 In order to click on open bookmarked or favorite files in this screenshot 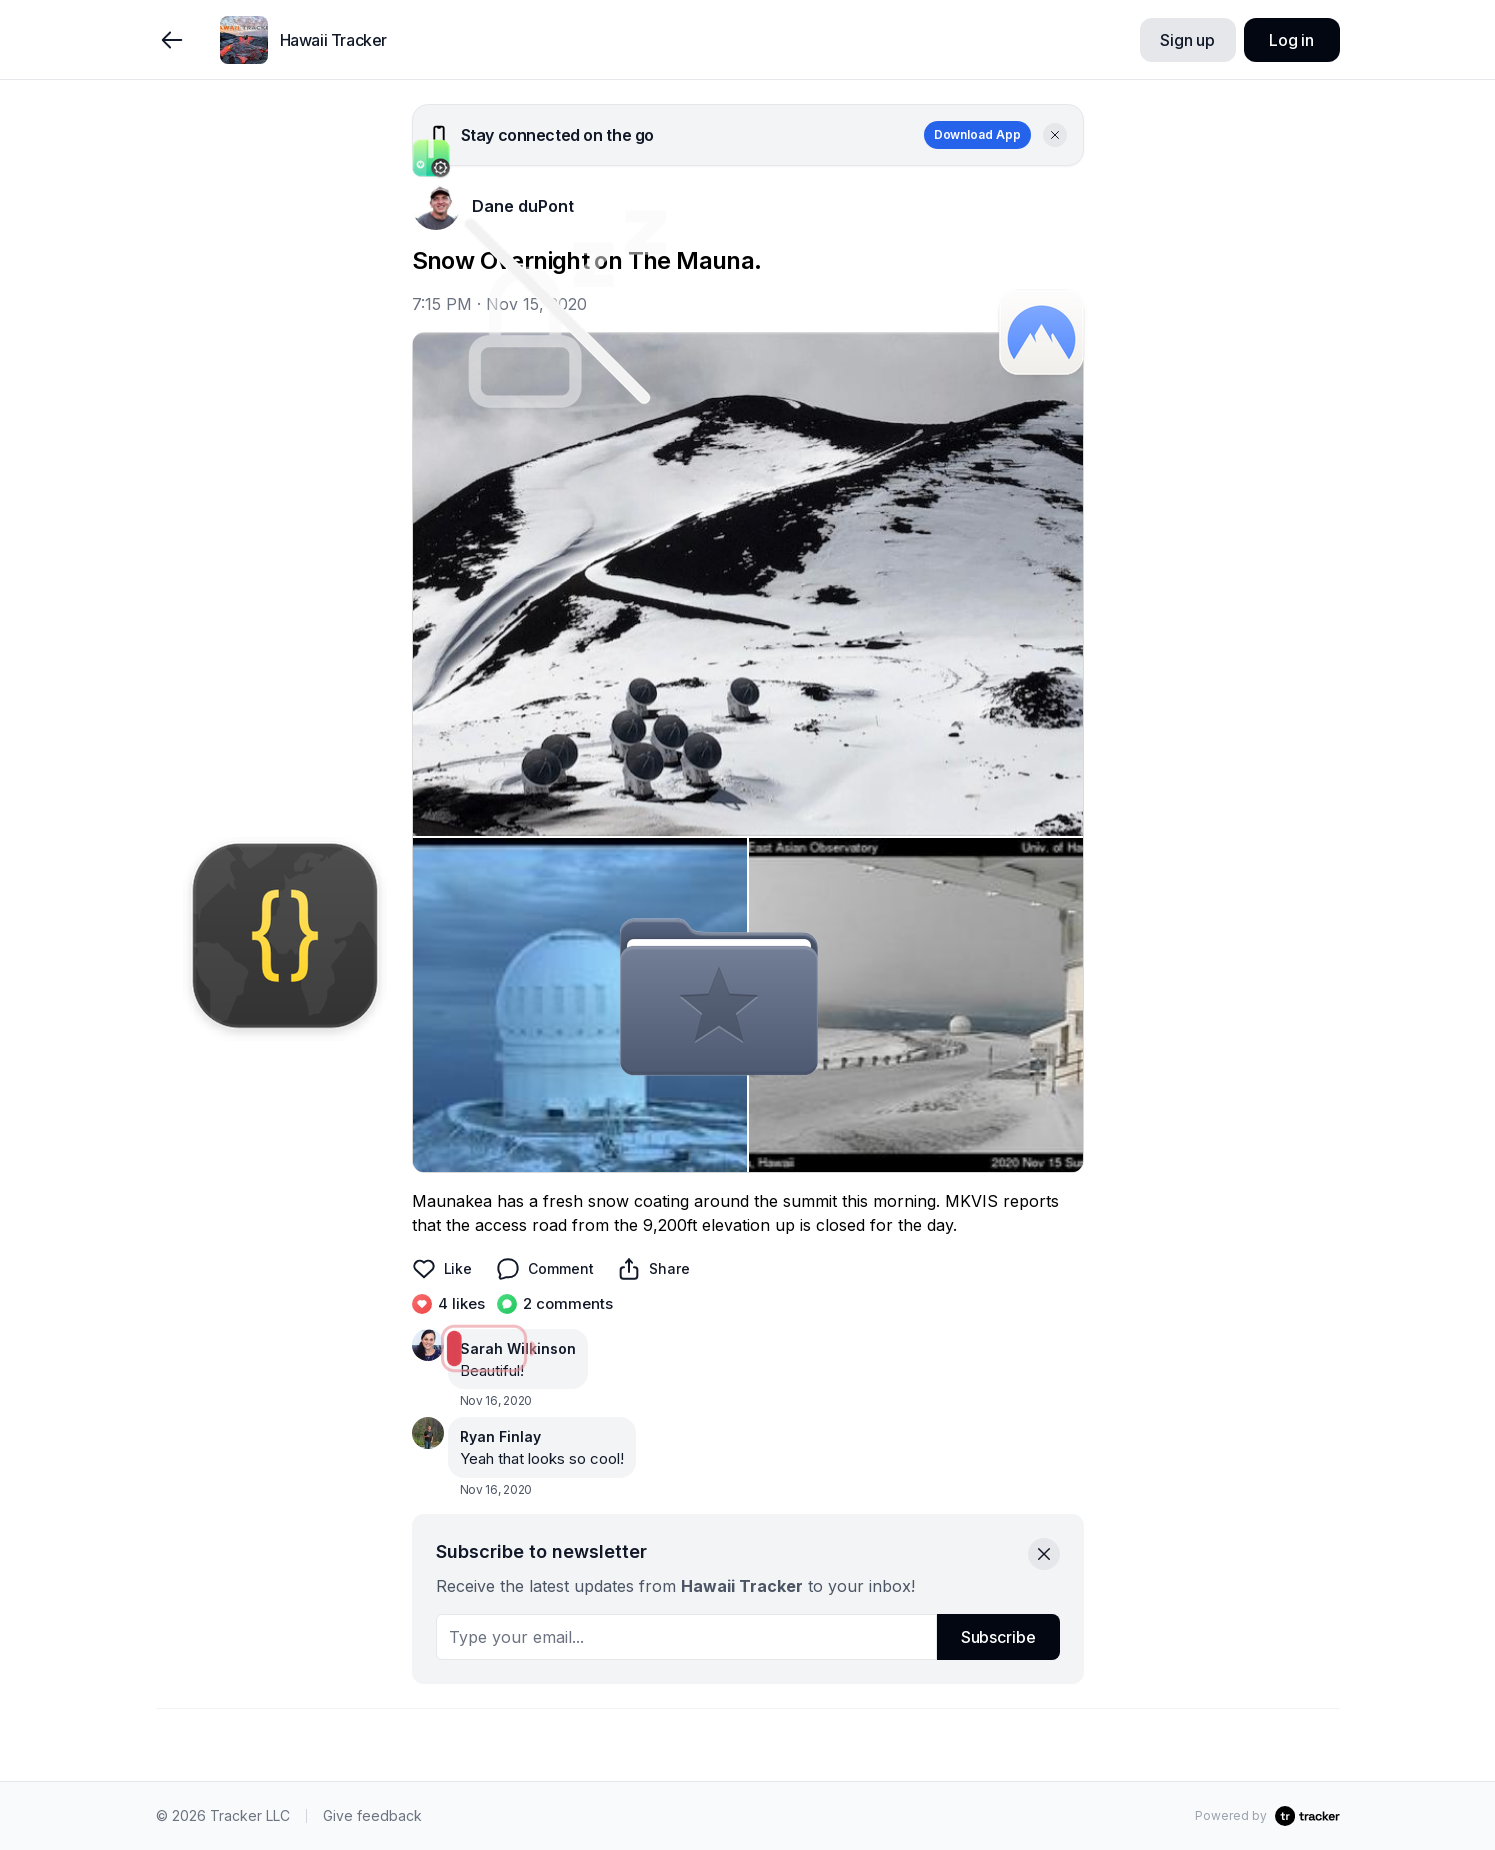, I will do `click(719, 997)`.